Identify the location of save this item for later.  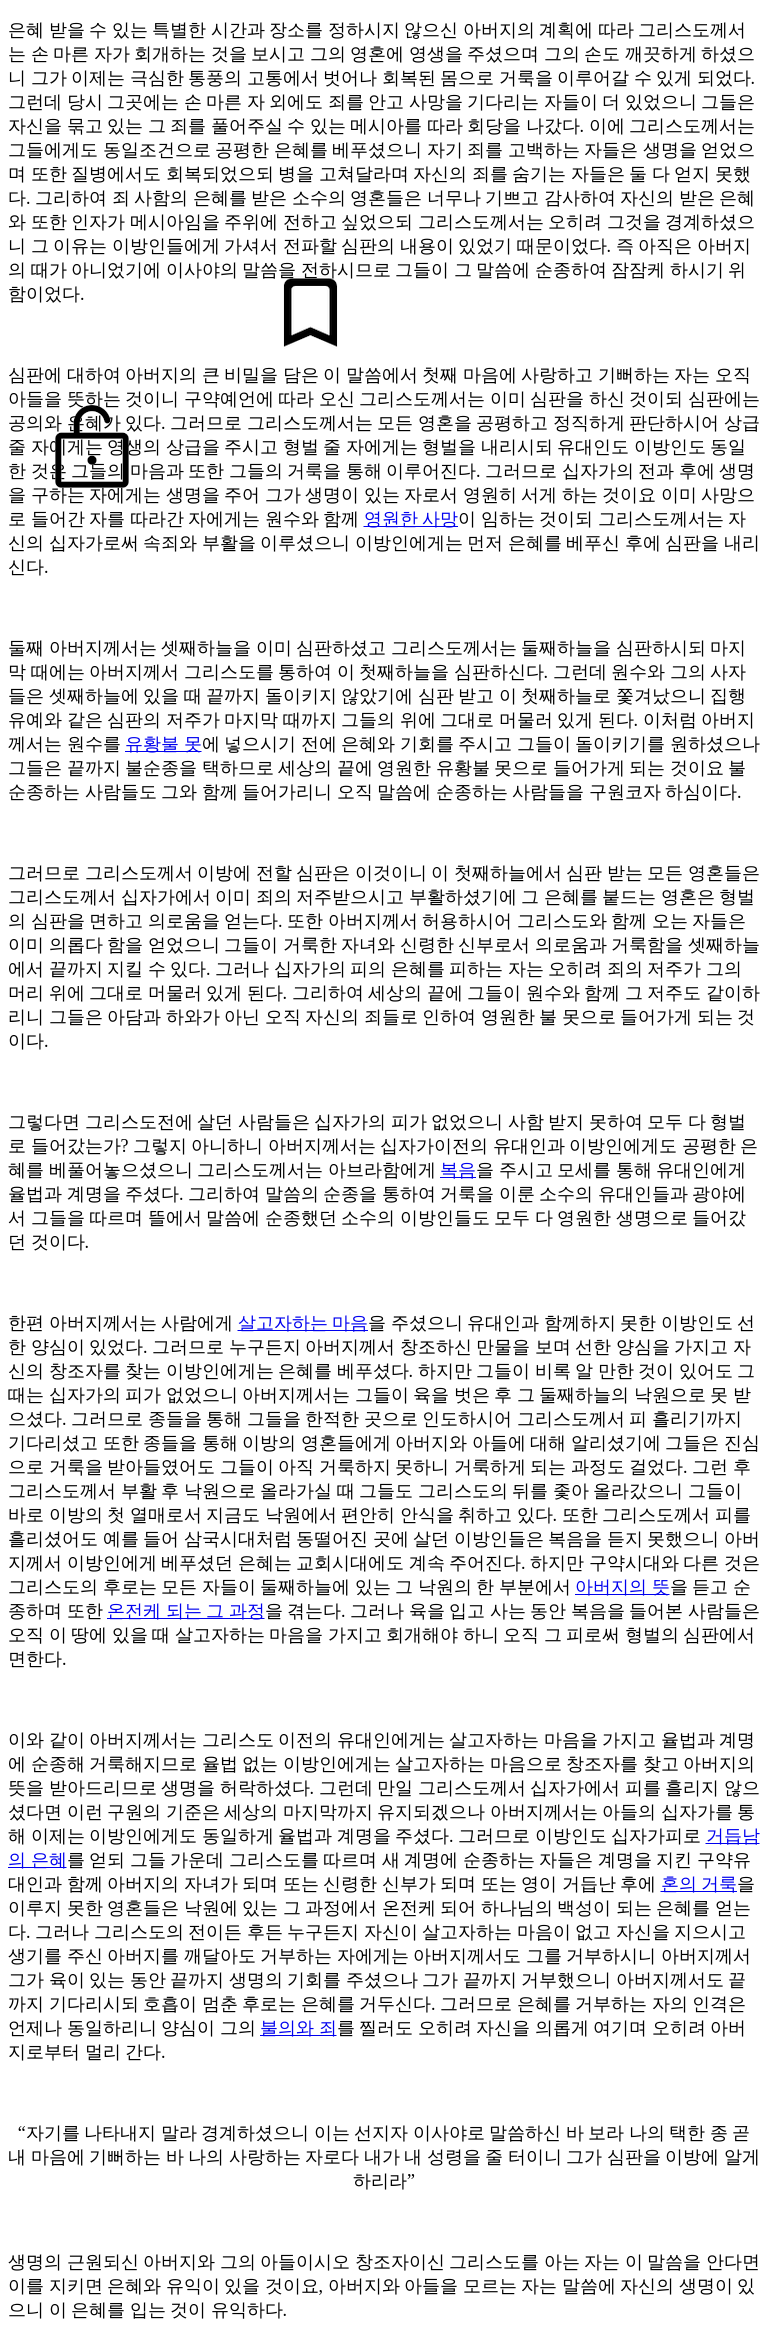
(310, 312).